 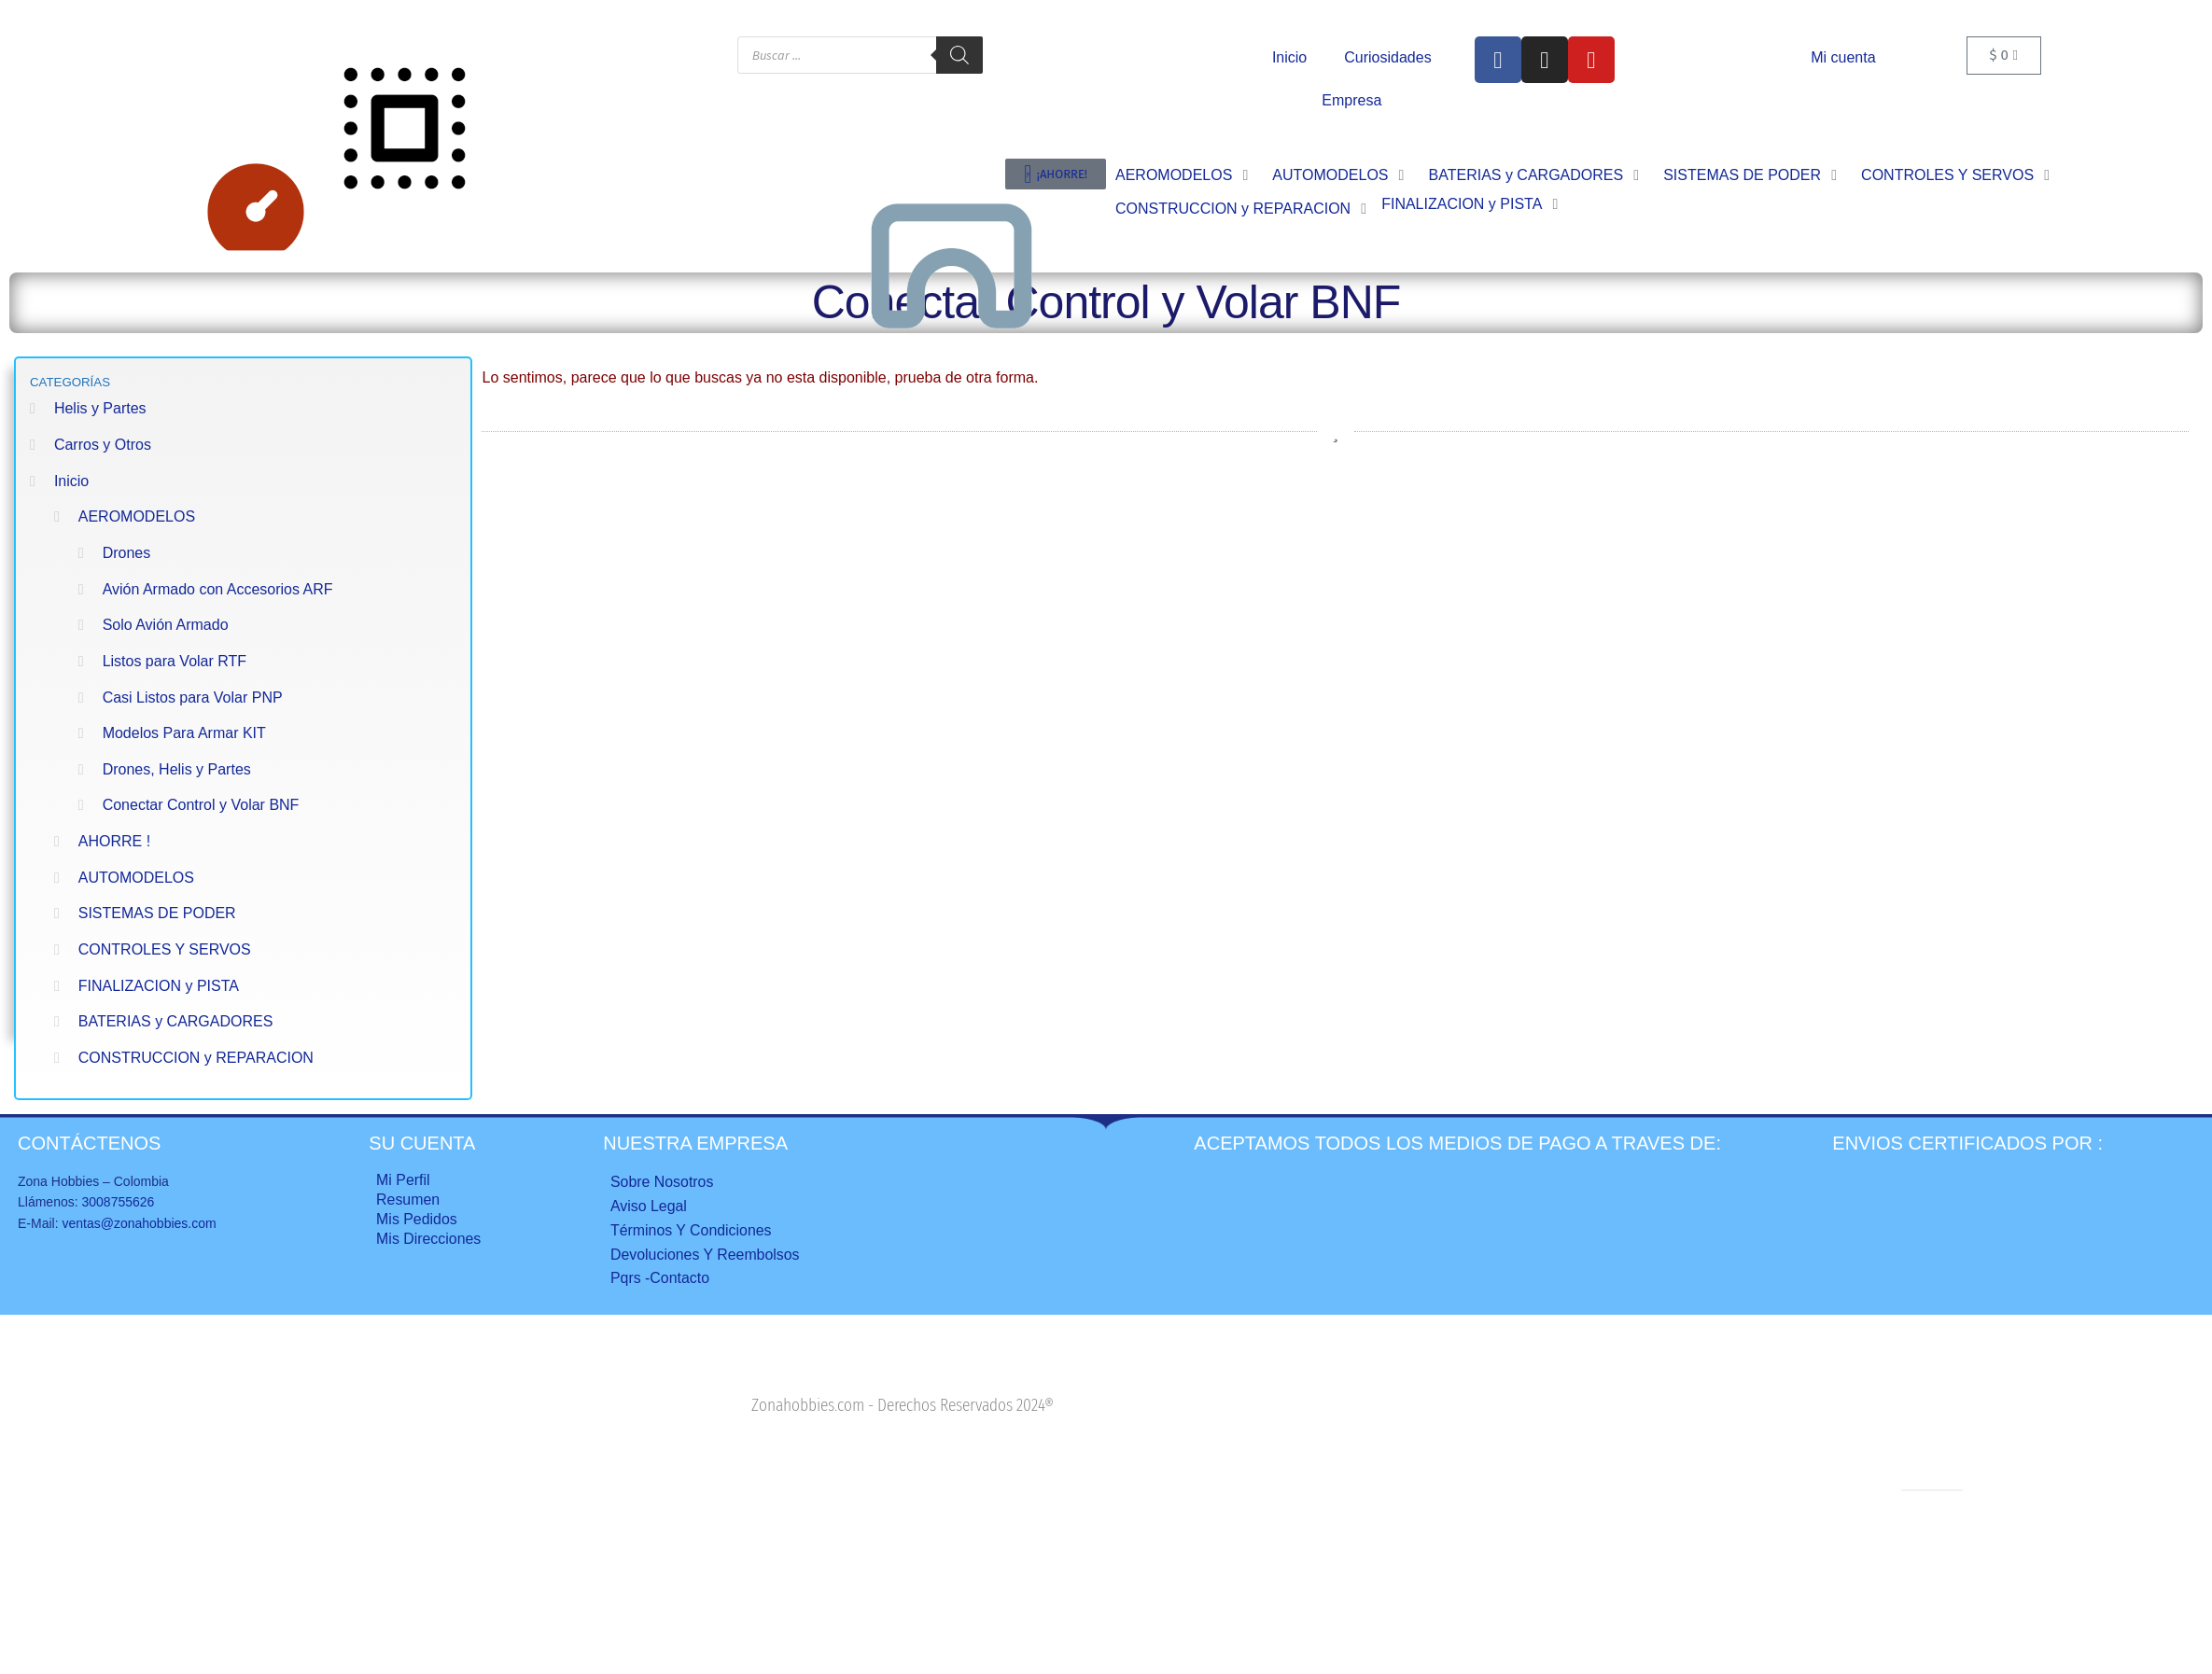 I want to click on view bridge or infrastructure information, so click(x=951, y=257).